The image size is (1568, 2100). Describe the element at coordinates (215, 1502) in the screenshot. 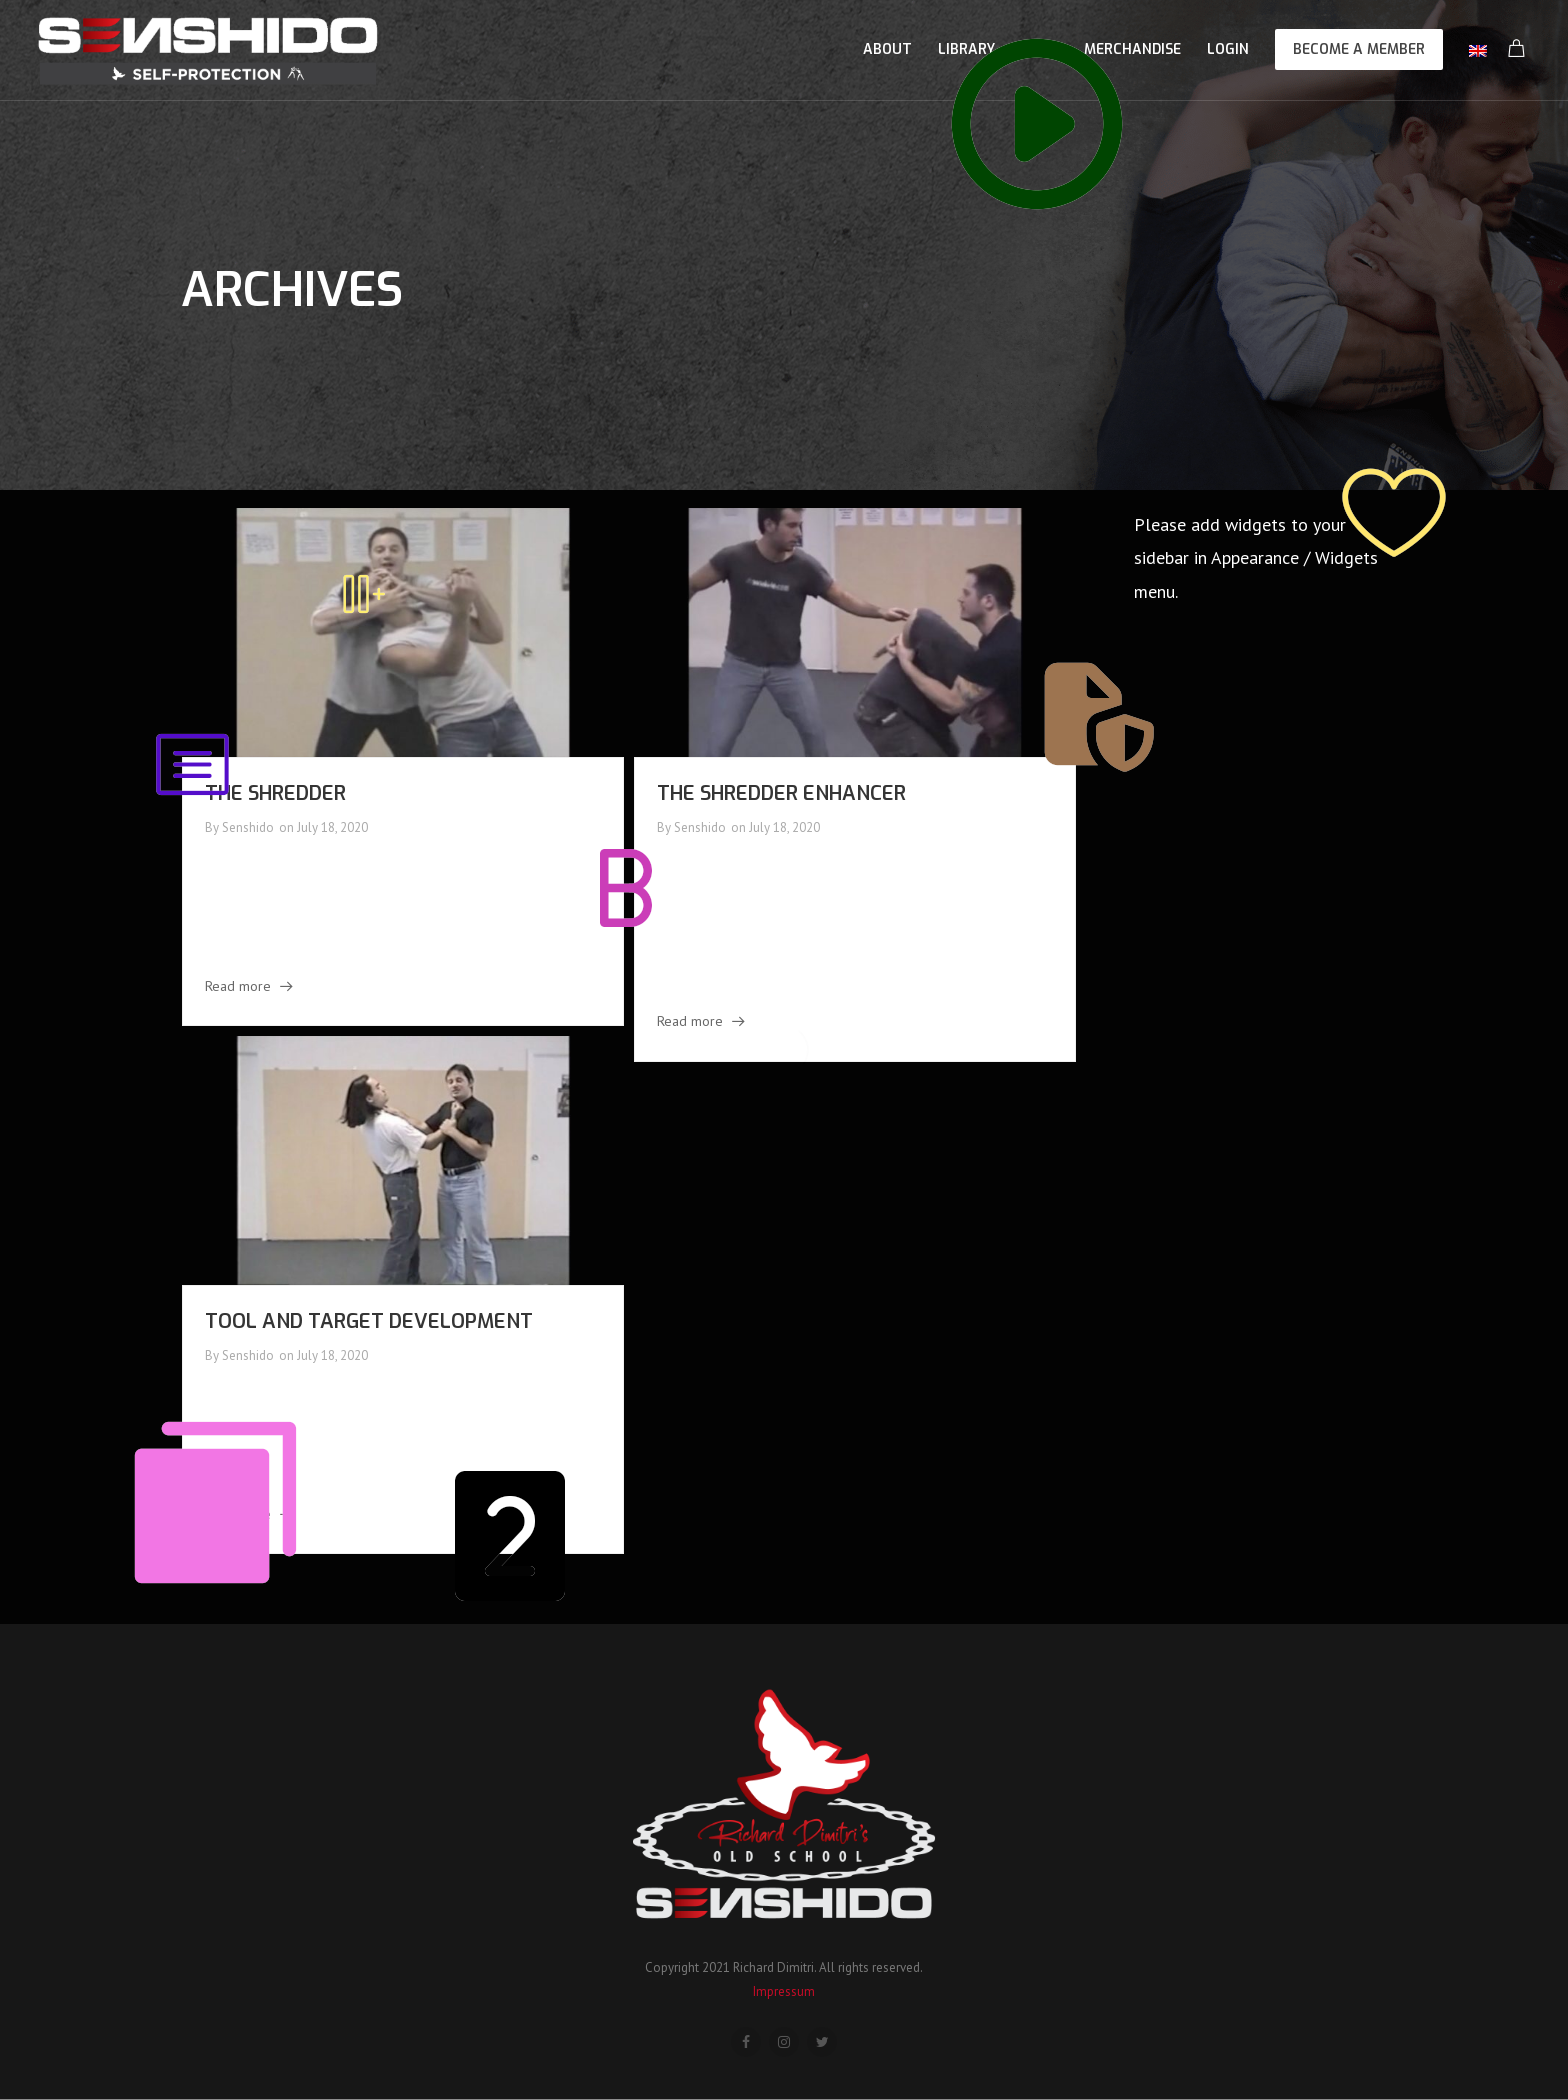

I see `copy to clipboard` at that location.